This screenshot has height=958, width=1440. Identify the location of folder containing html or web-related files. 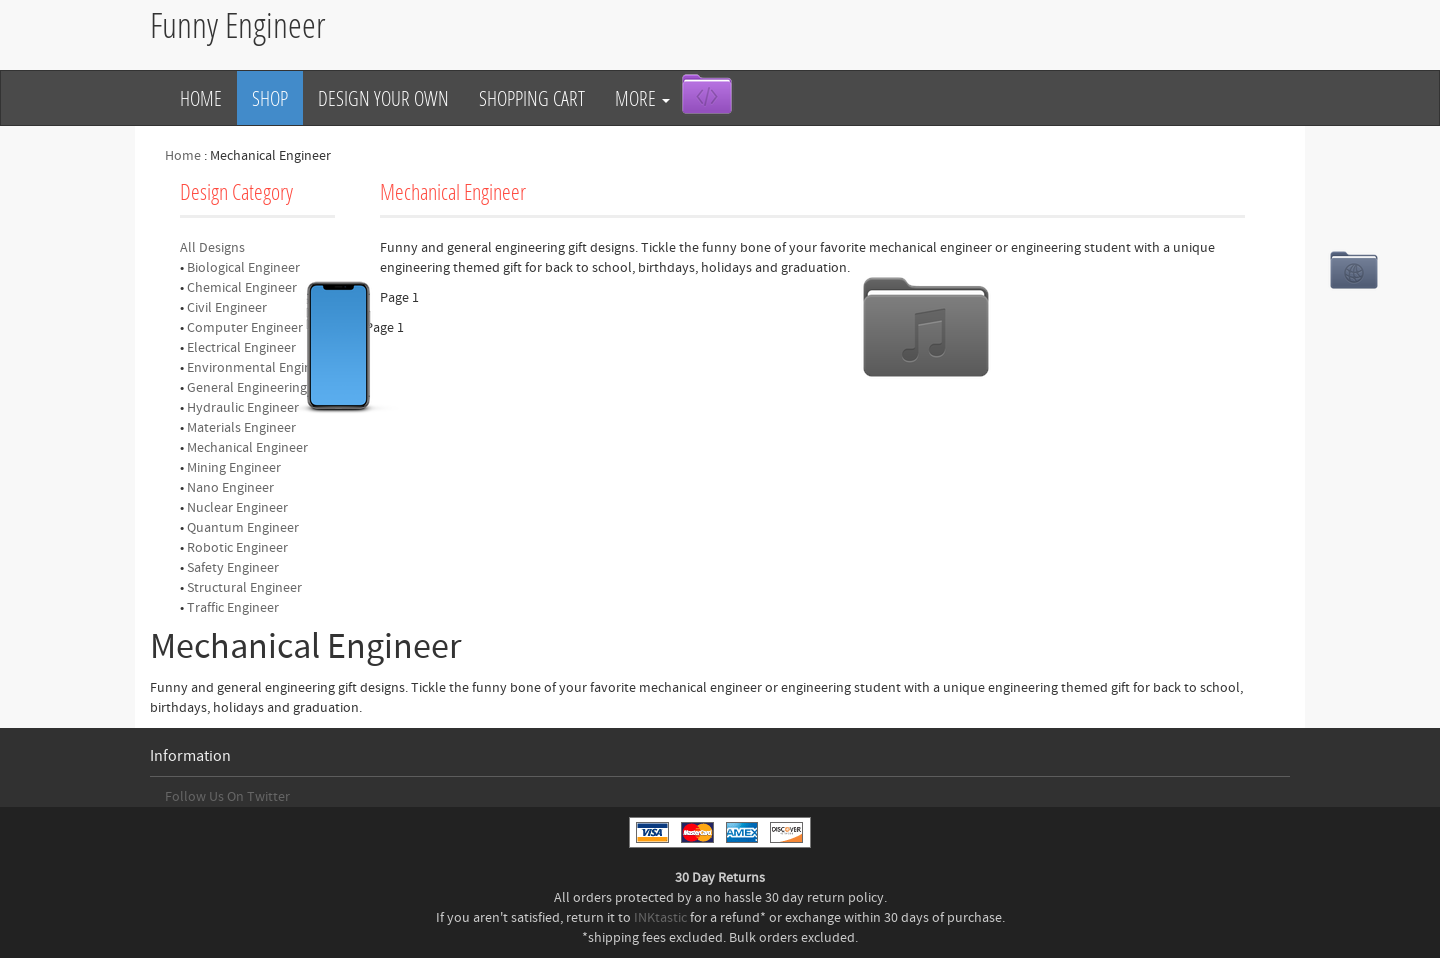
(1354, 270).